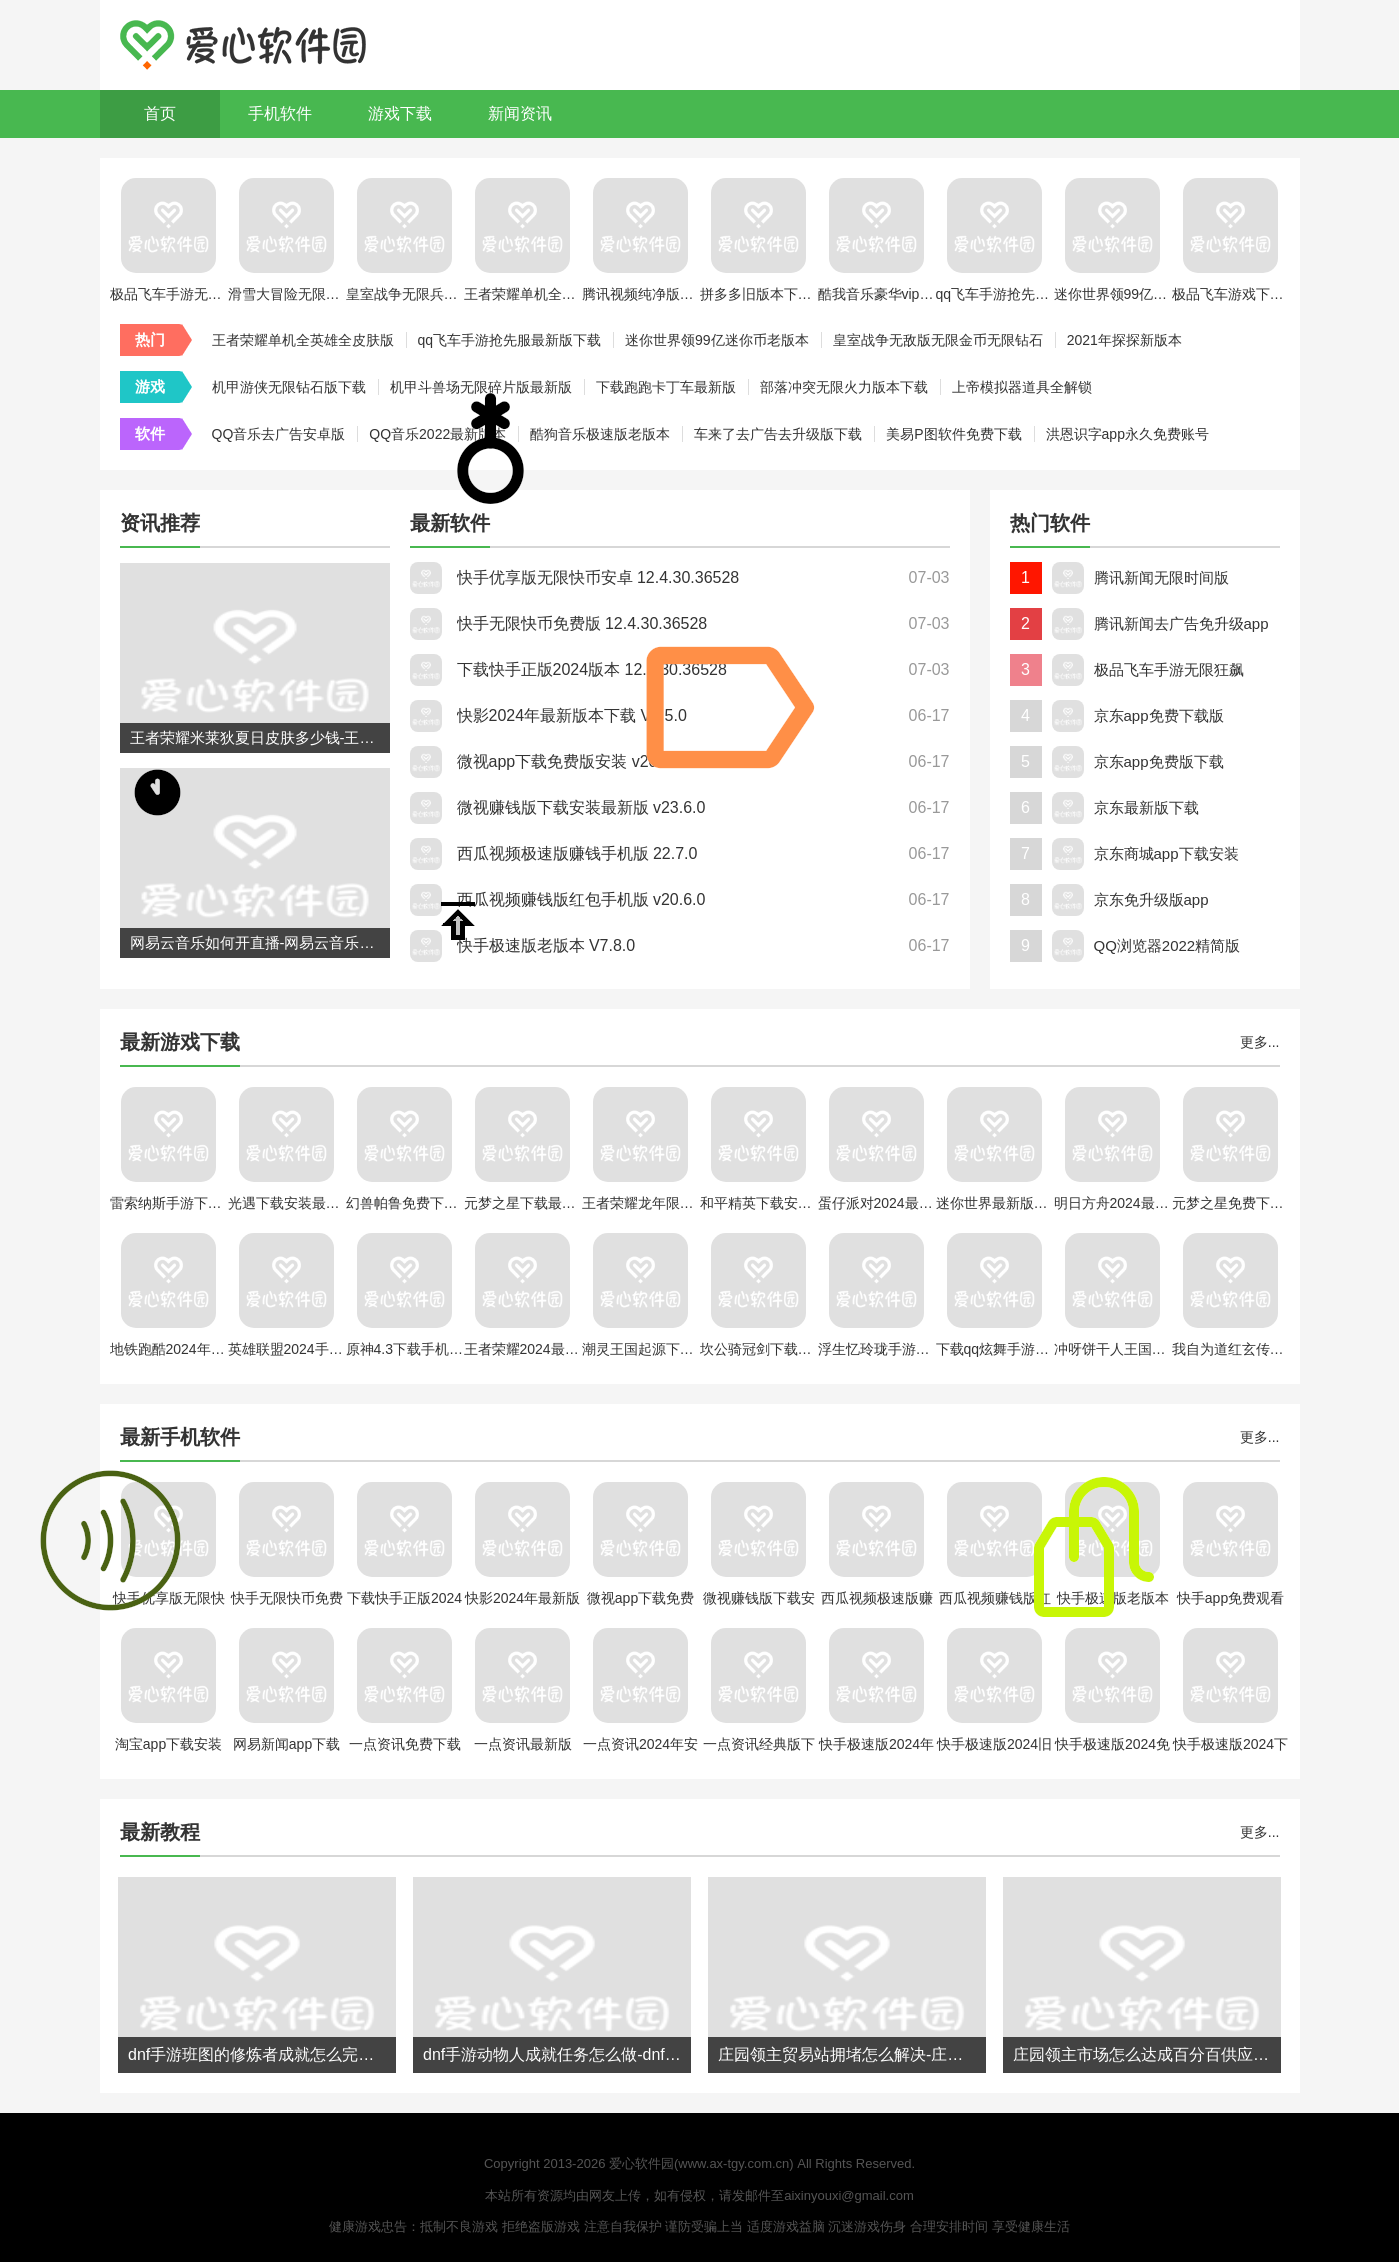 The height and width of the screenshot is (2262, 1399). I want to click on indicates time at 11 o'clock, so click(157, 792).